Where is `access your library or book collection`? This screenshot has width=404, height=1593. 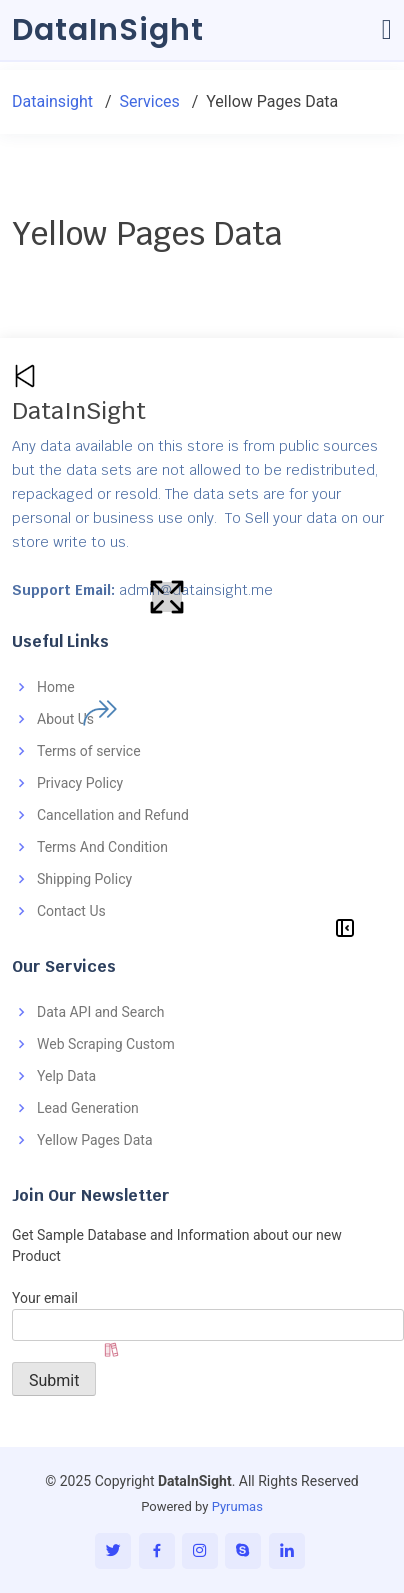 access your library or book collection is located at coordinates (111, 1350).